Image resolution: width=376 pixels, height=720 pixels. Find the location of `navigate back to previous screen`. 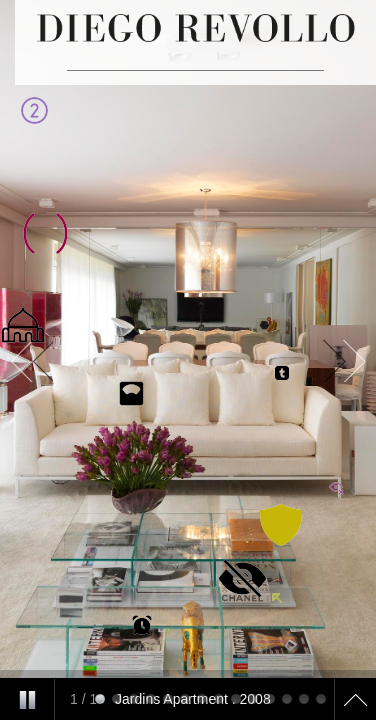

navigate back to previous screen is located at coordinates (277, 598).